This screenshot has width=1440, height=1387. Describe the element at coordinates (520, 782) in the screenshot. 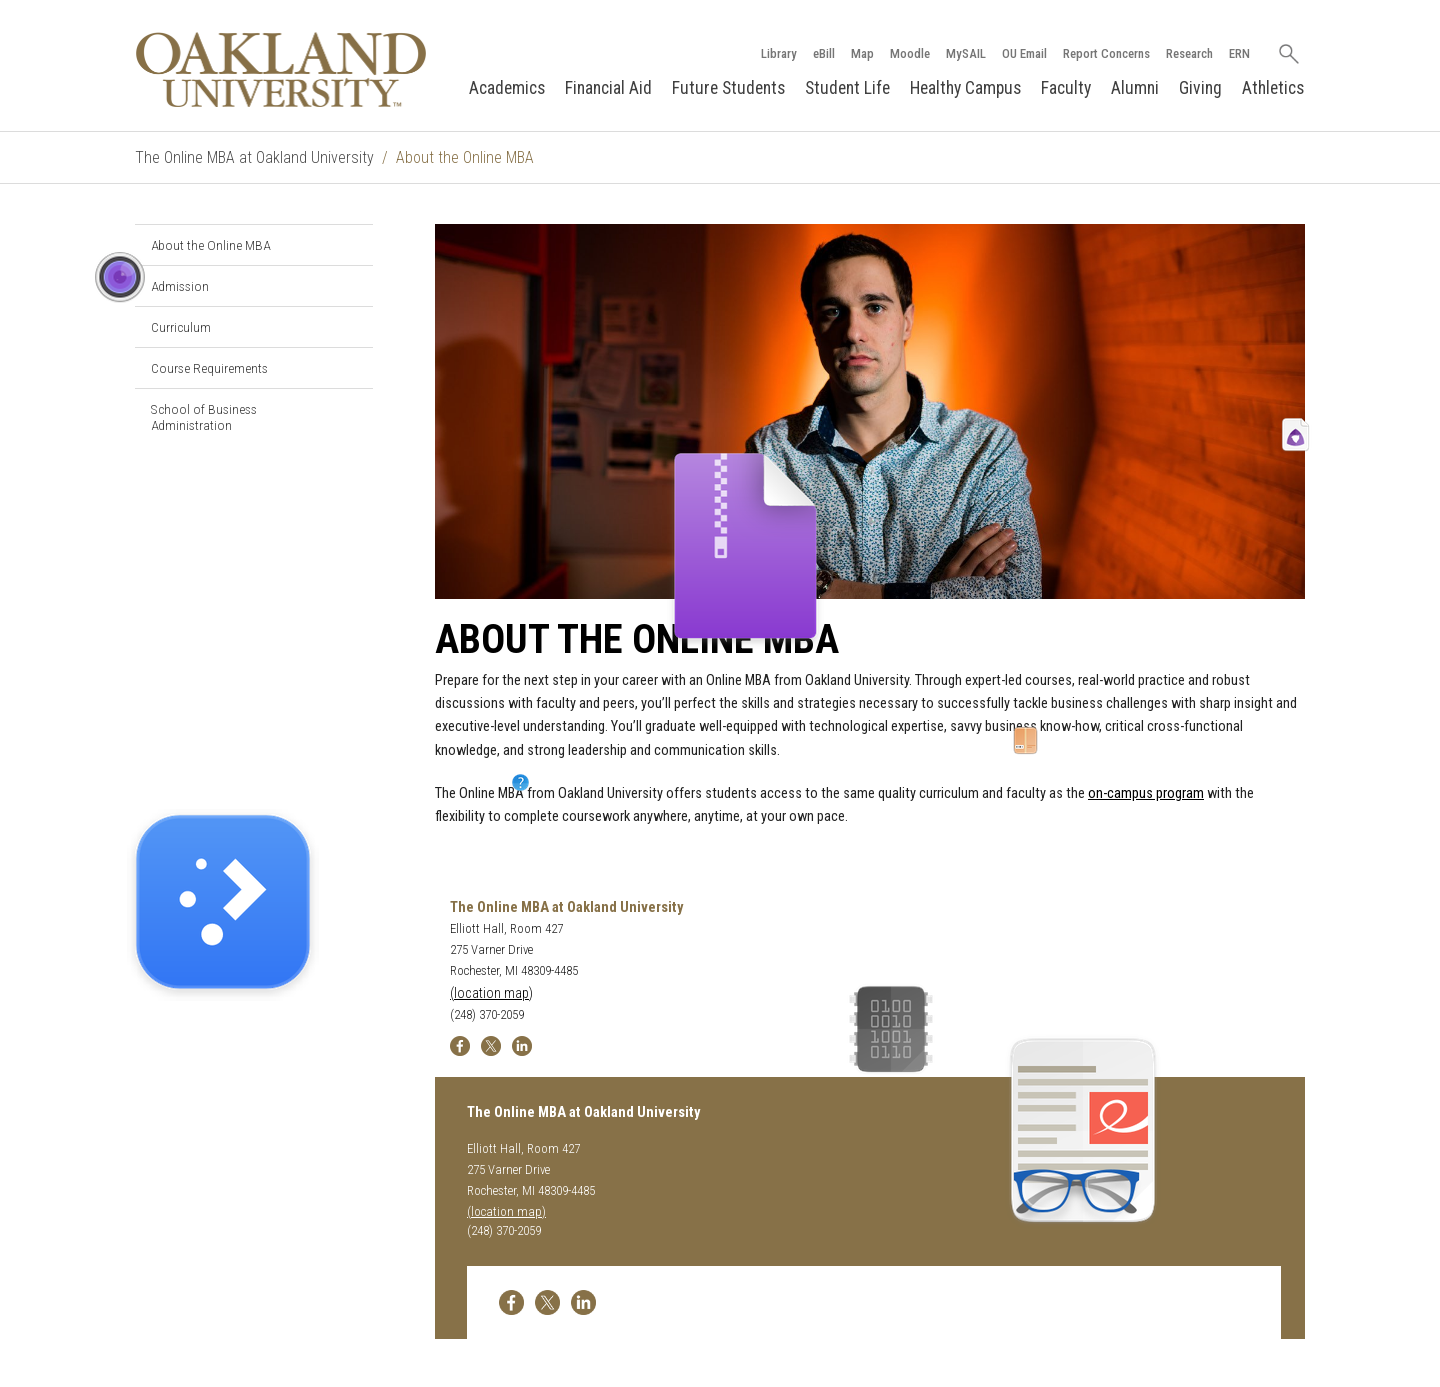

I see `open help documentation` at that location.